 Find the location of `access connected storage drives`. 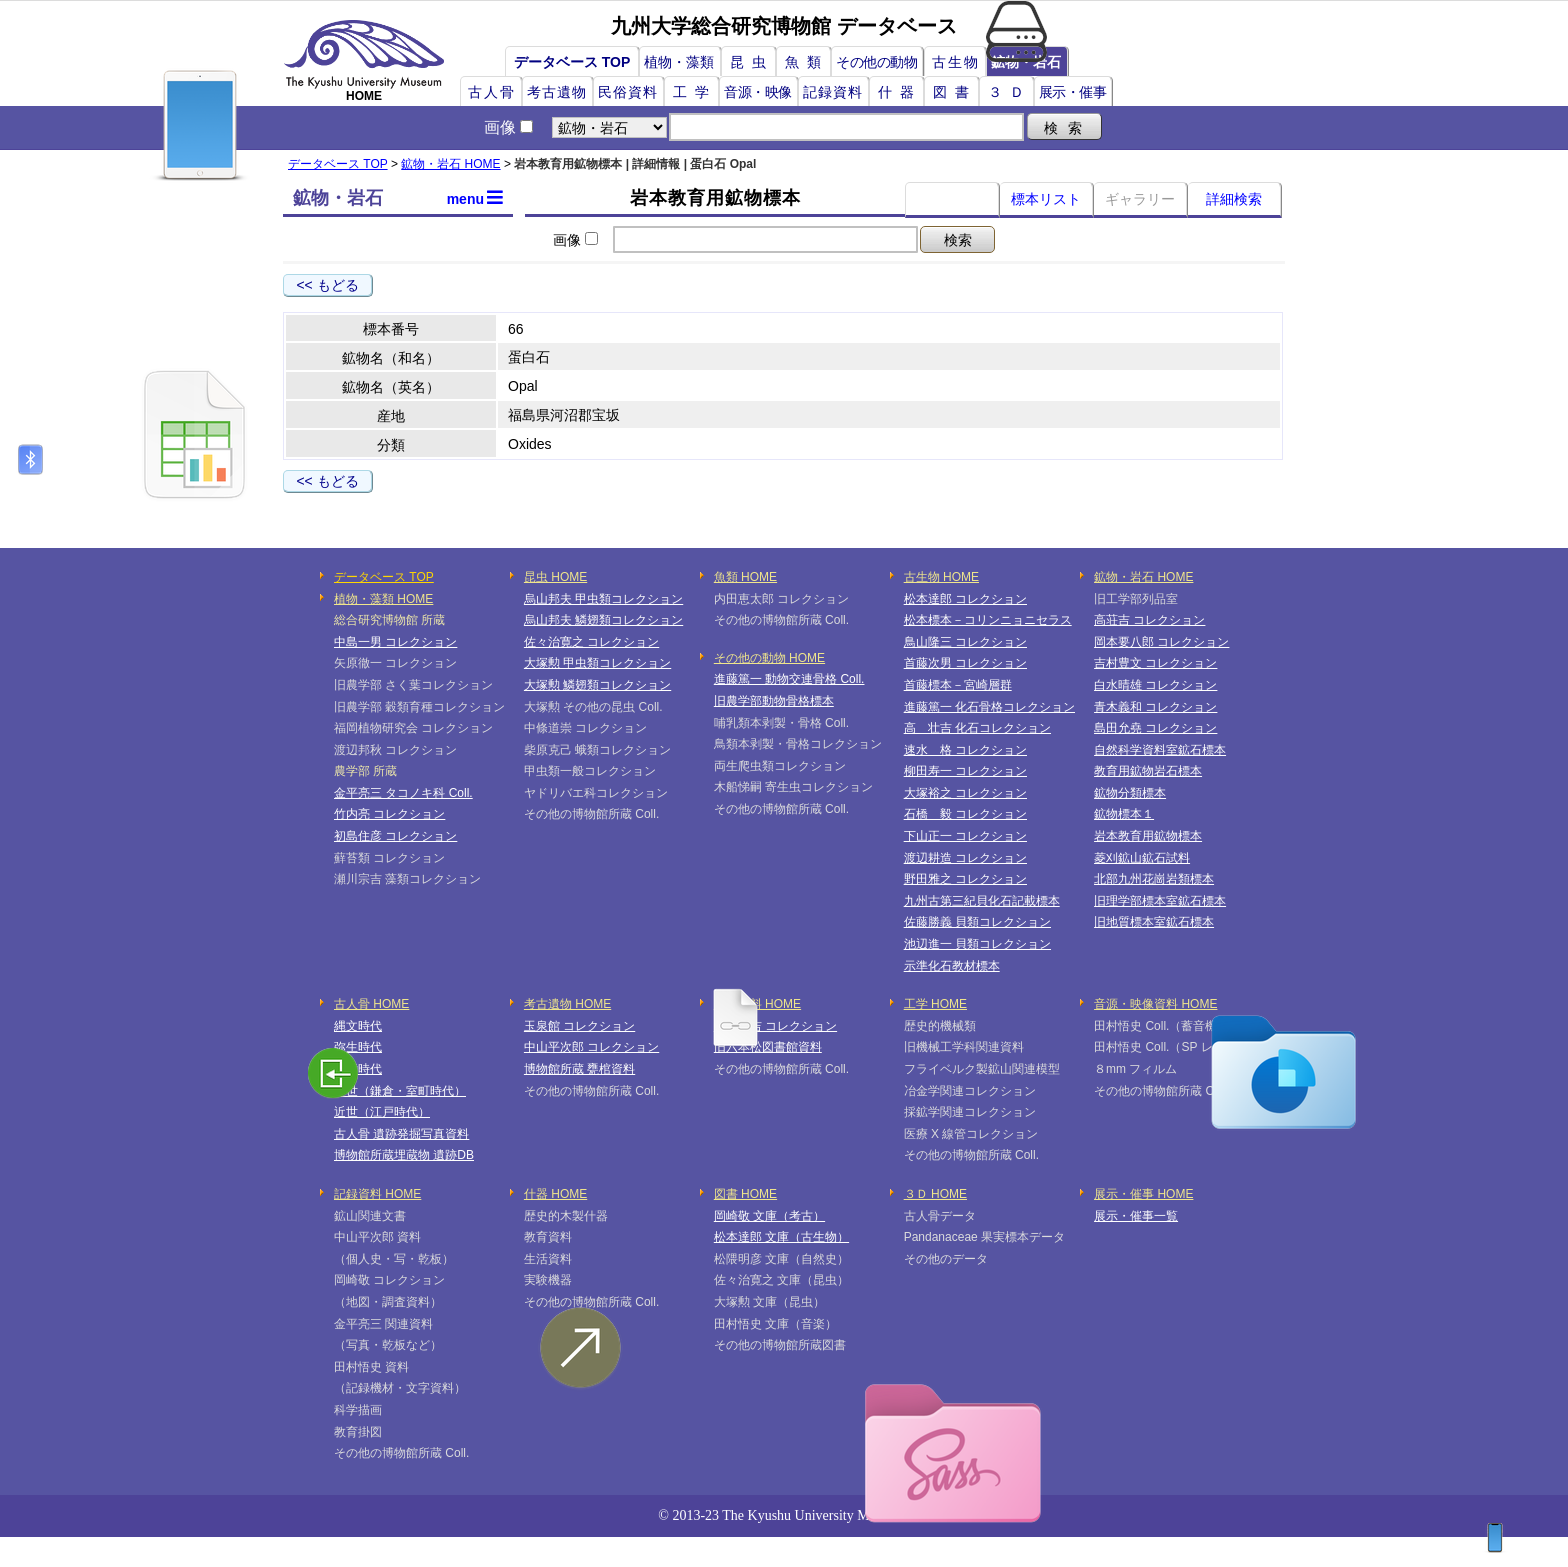

access connected storage drives is located at coordinates (1016, 31).